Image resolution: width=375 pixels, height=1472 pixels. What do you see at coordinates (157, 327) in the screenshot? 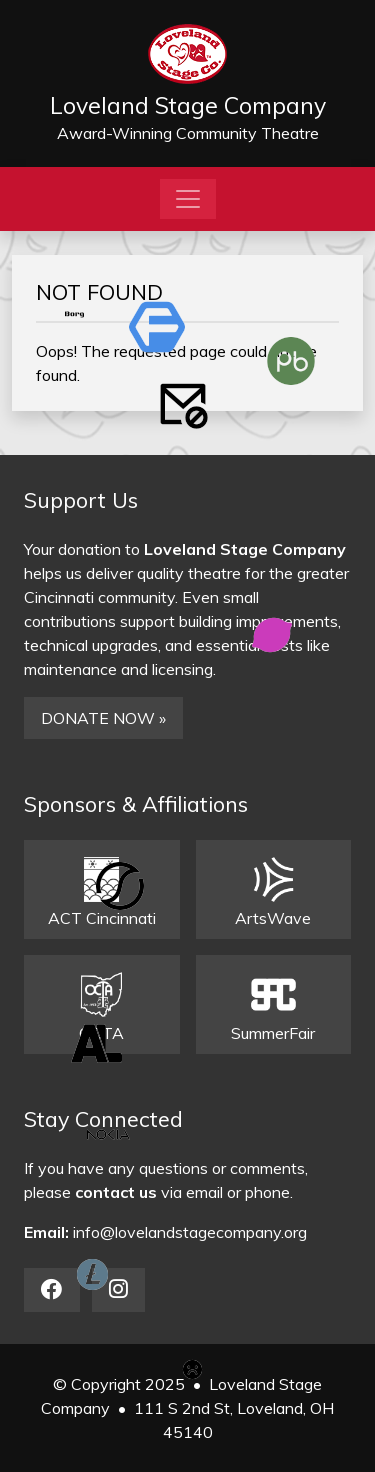
I see `open floorp browser` at bounding box center [157, 327].